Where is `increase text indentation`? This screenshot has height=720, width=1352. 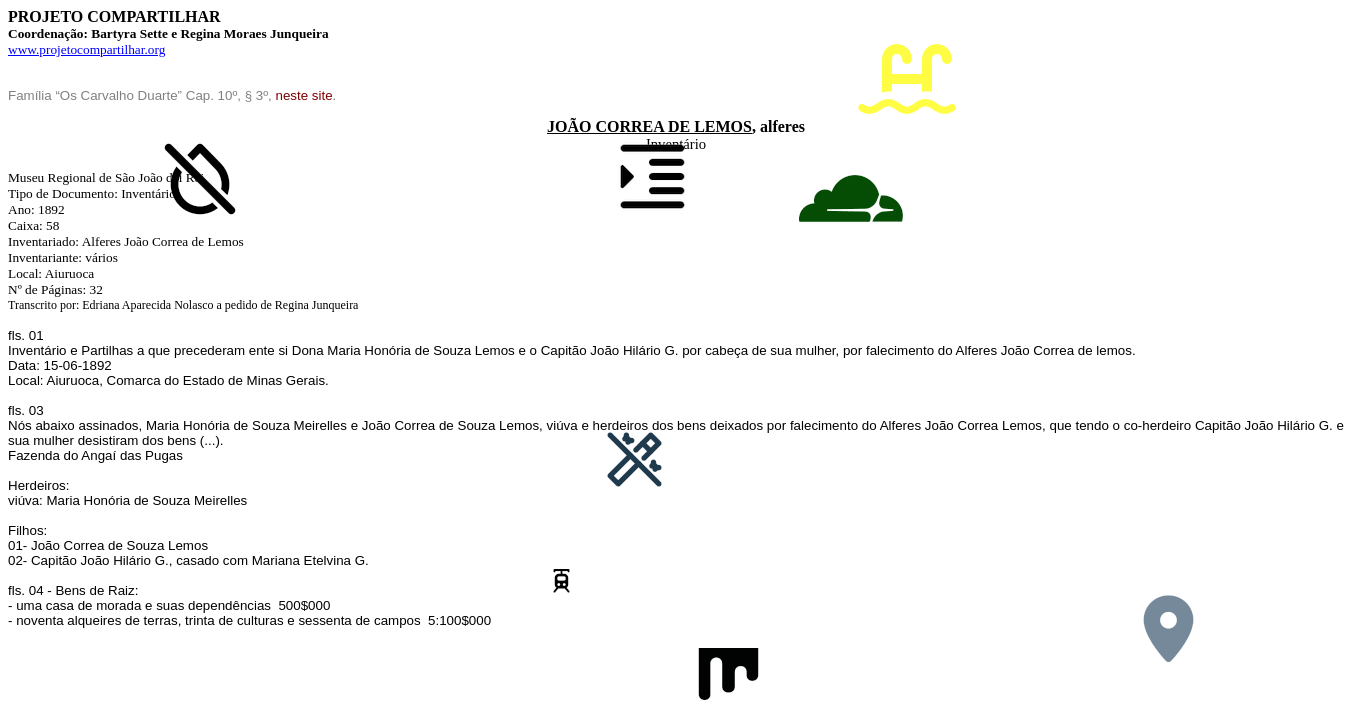
increase text indentation is located at coordinates (652, 176).